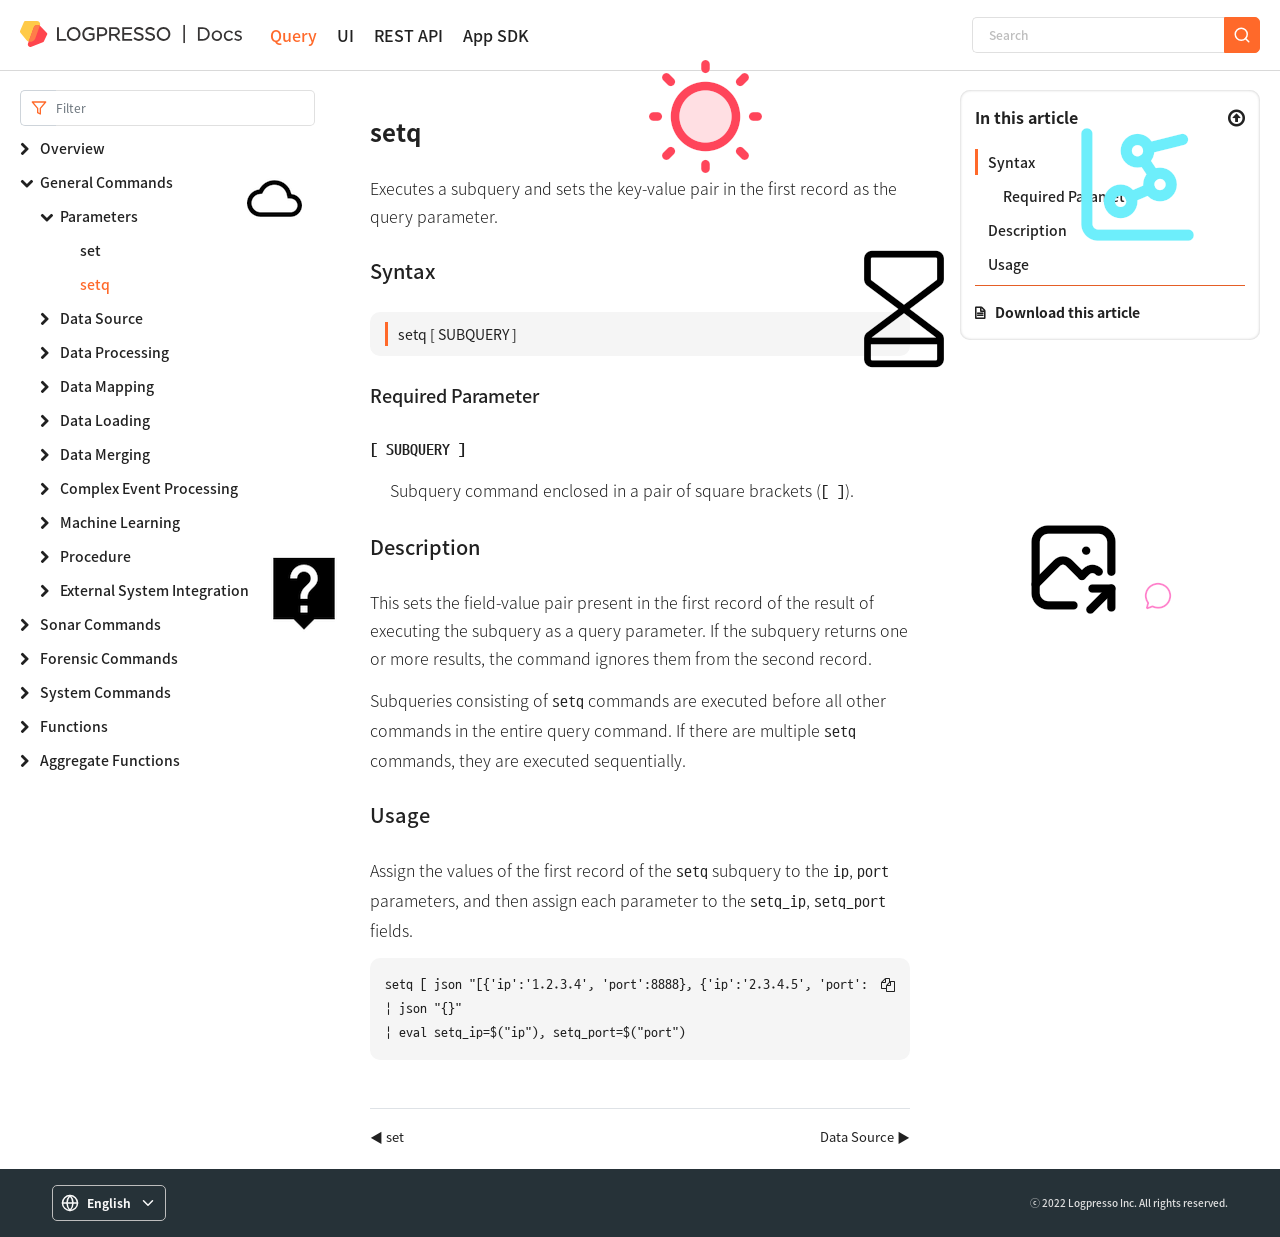  I want to click on indicates time is running low, so click(904, 309).